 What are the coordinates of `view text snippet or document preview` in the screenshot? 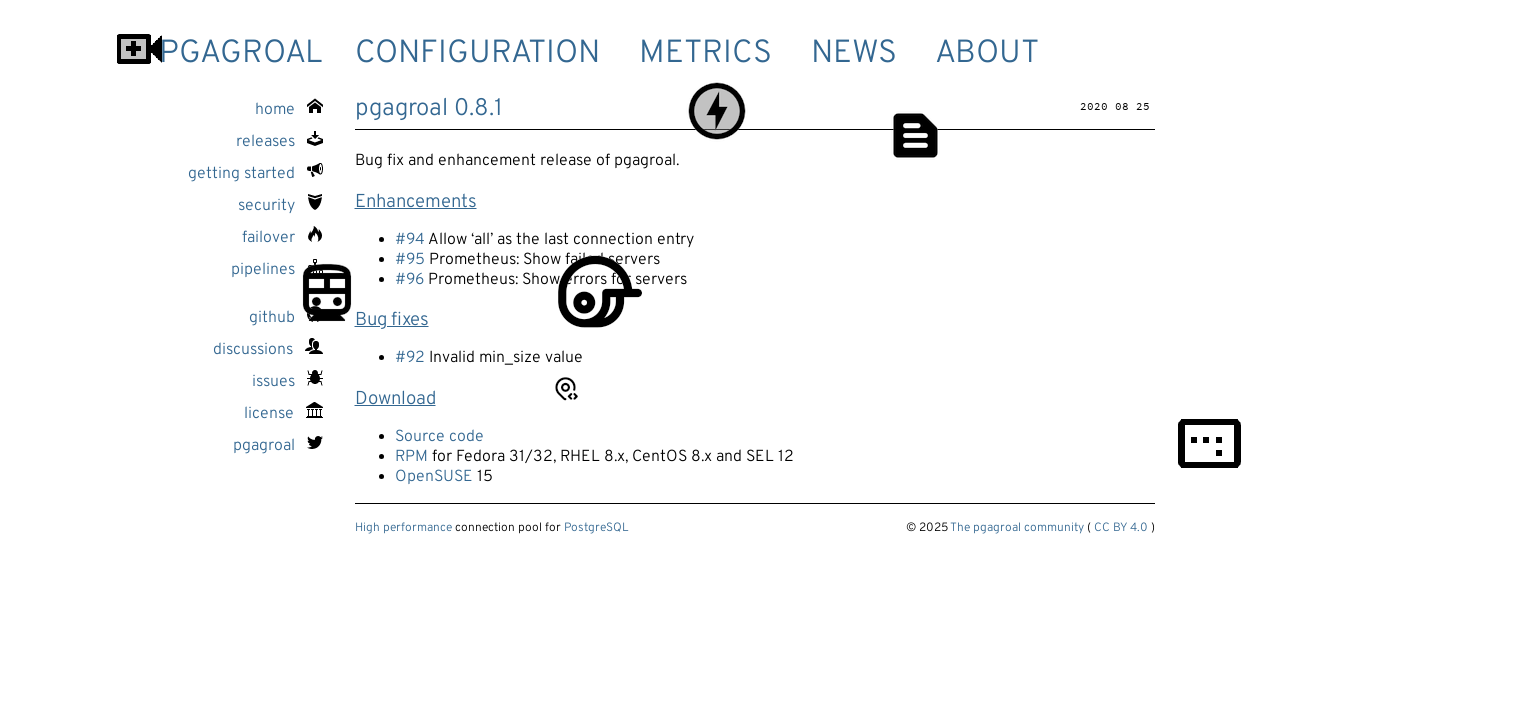 It's located at (915, 135).